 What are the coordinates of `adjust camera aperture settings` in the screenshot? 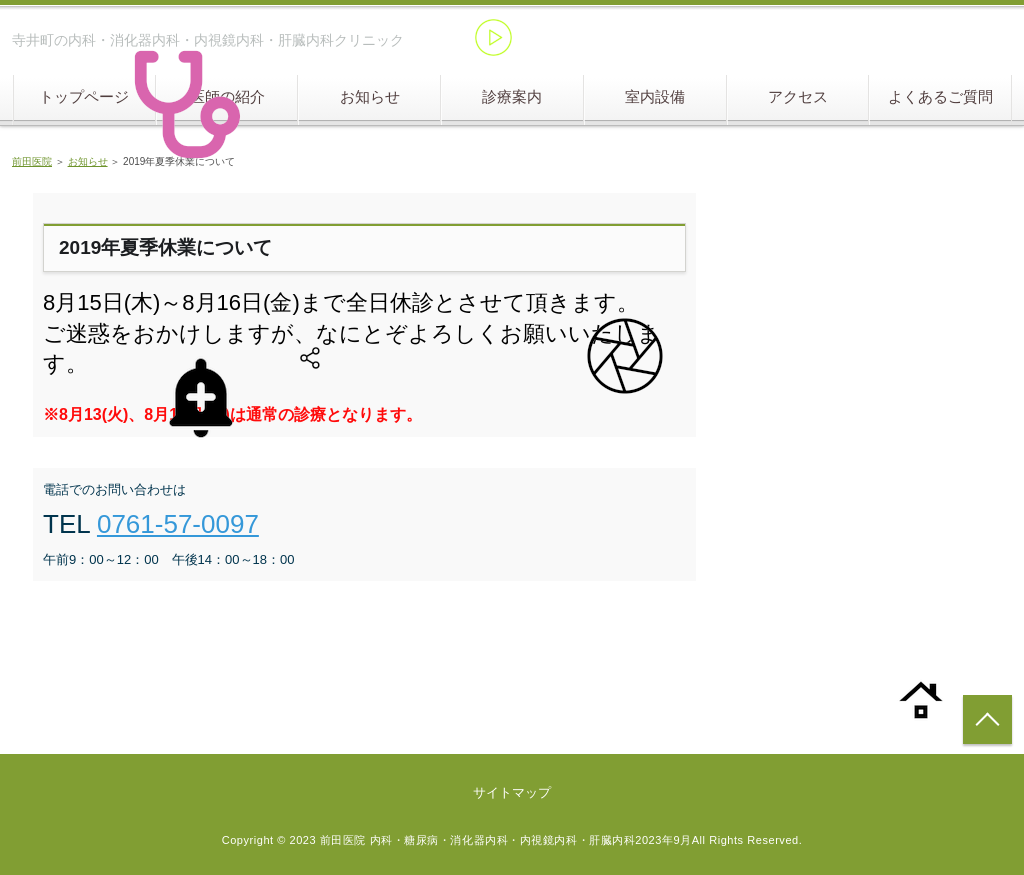 It's located at (625, 356).